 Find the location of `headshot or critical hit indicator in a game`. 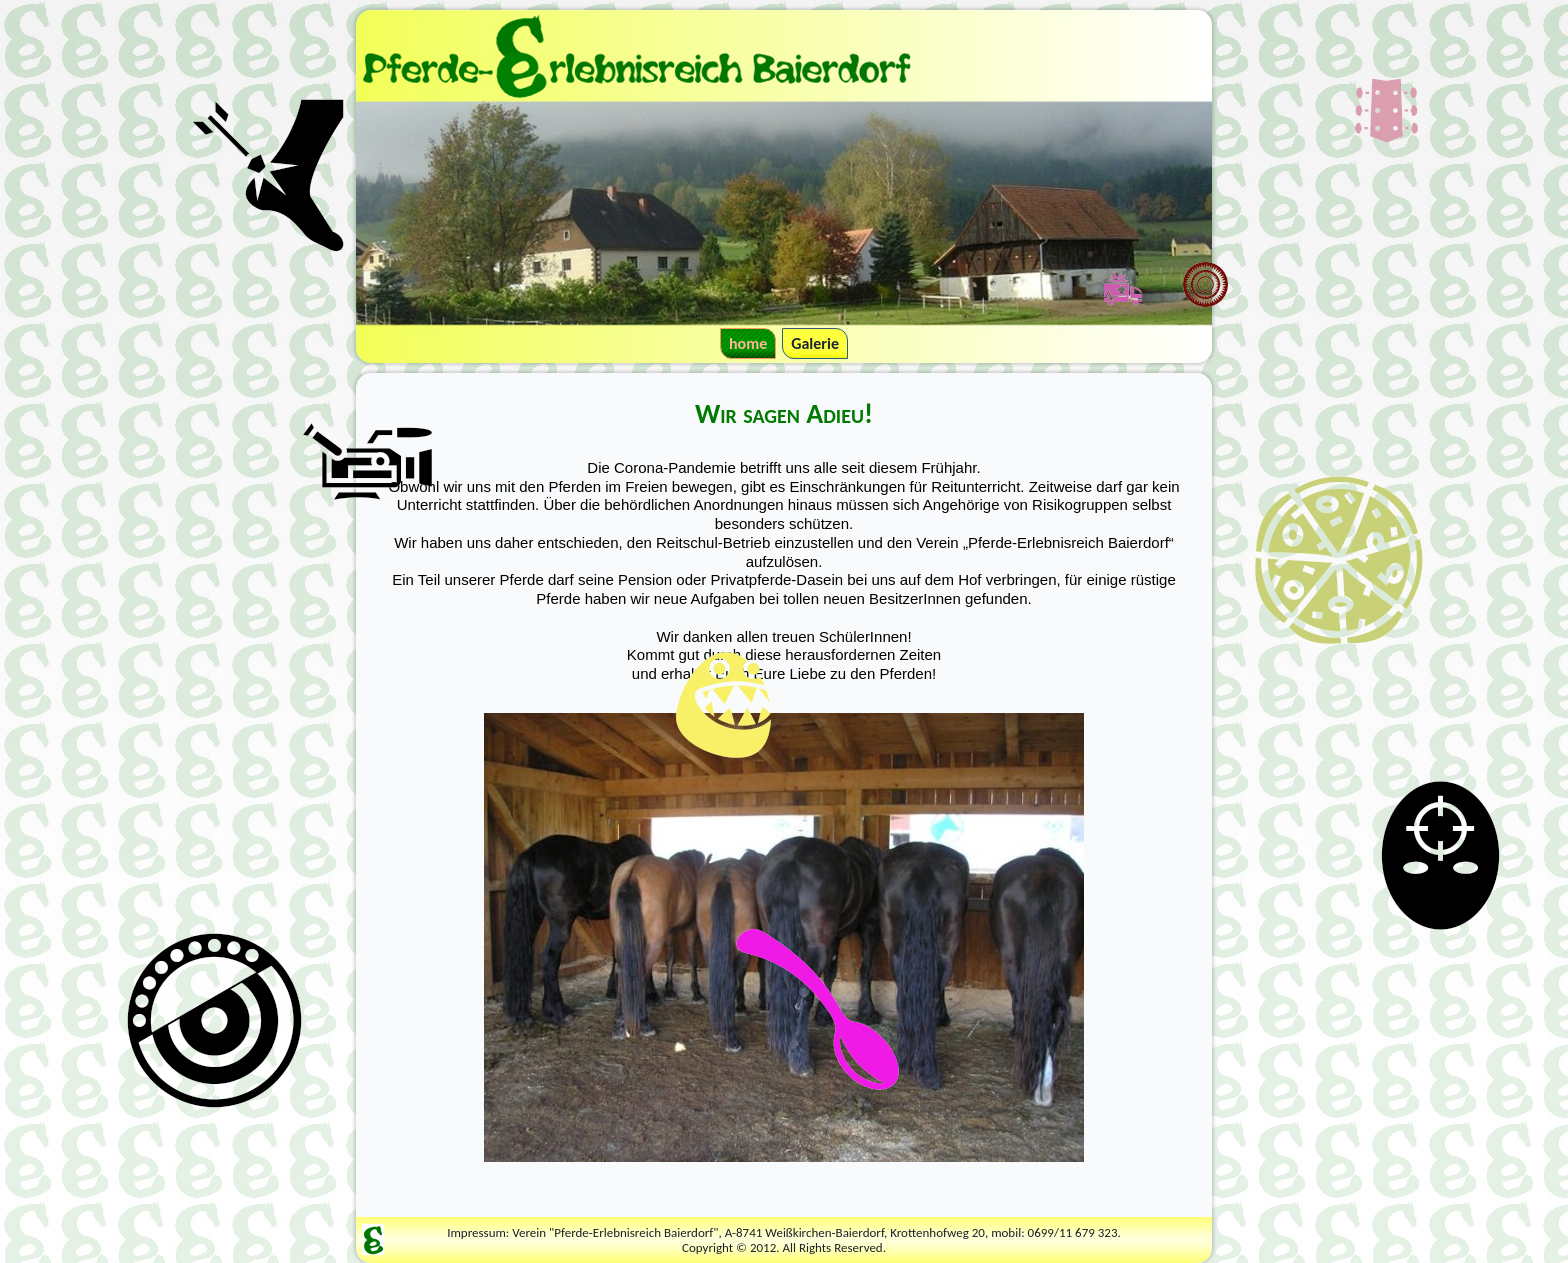

headshot or critical hit indicator in a game is located at coordinates (1440, 855).